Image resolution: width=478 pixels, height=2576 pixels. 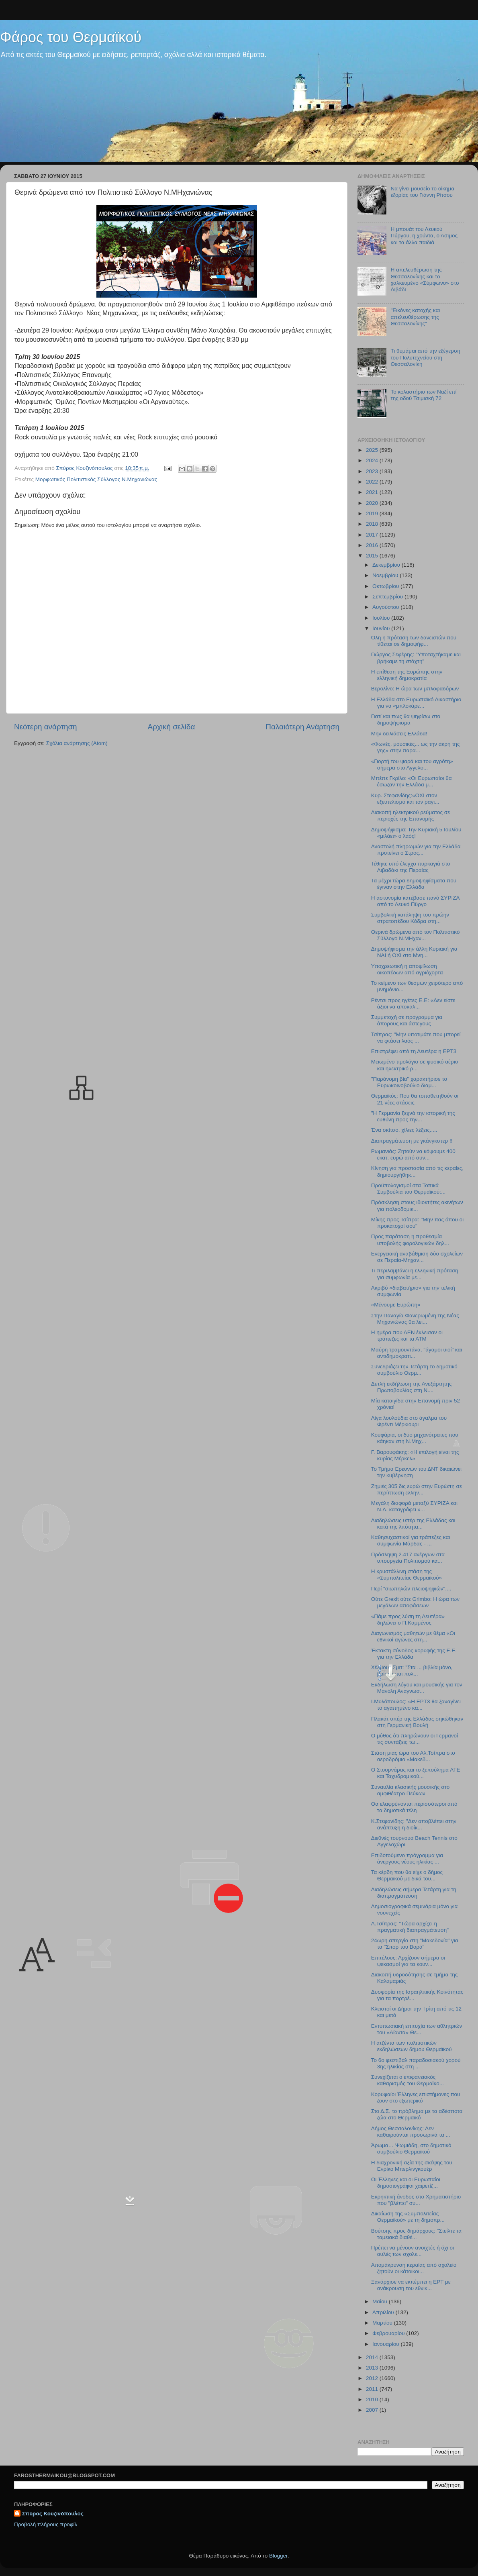 What do you see at coordinates (276, 2209) in the screenshot?
I see `access optical disc drive` at bounding box center [276, 2209].